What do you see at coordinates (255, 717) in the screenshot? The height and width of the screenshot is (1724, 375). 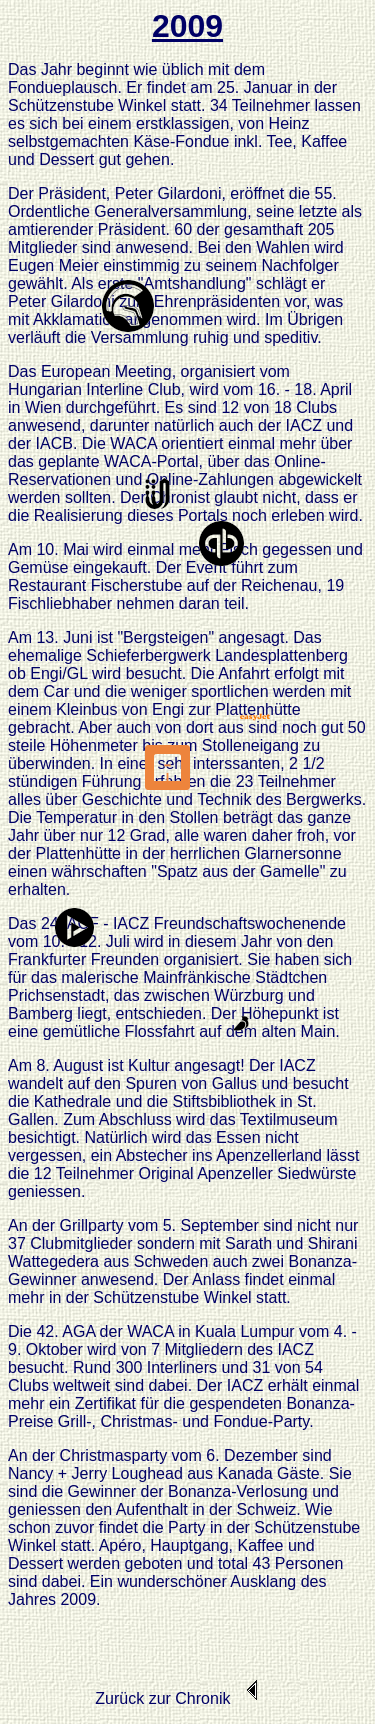 I see `easyJet airline app or website` at bounding box center [255, 717].